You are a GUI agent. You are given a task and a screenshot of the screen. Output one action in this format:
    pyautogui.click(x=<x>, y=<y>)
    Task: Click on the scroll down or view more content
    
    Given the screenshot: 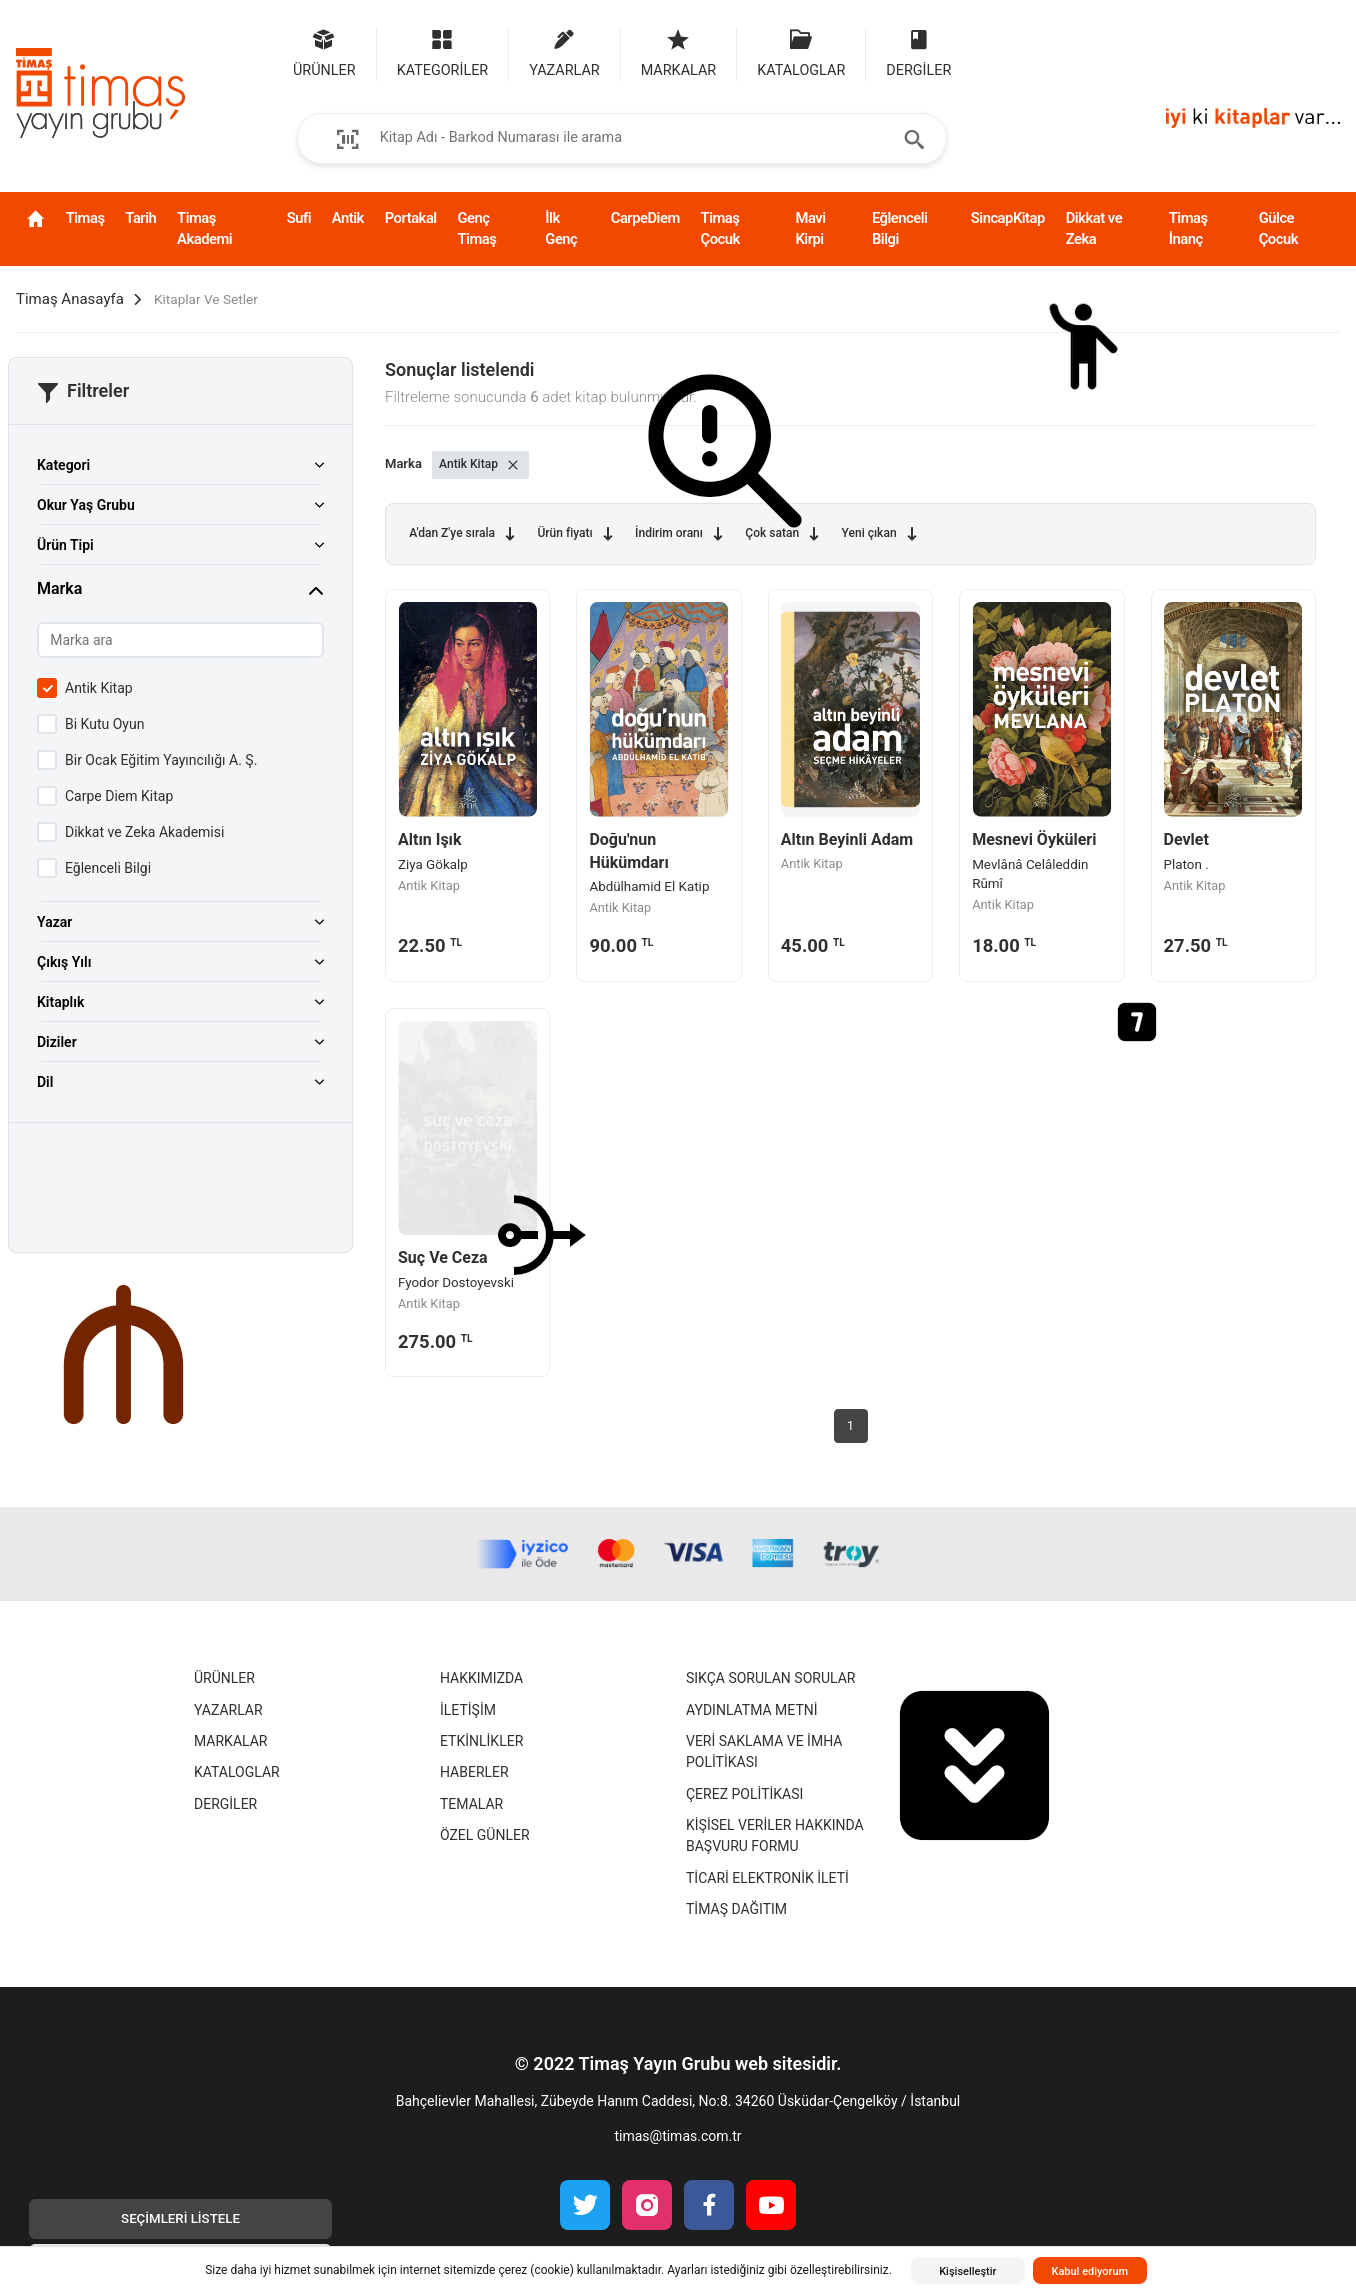 What is the action you would take?
    pyautogui.click(x=974, y=1765)
    